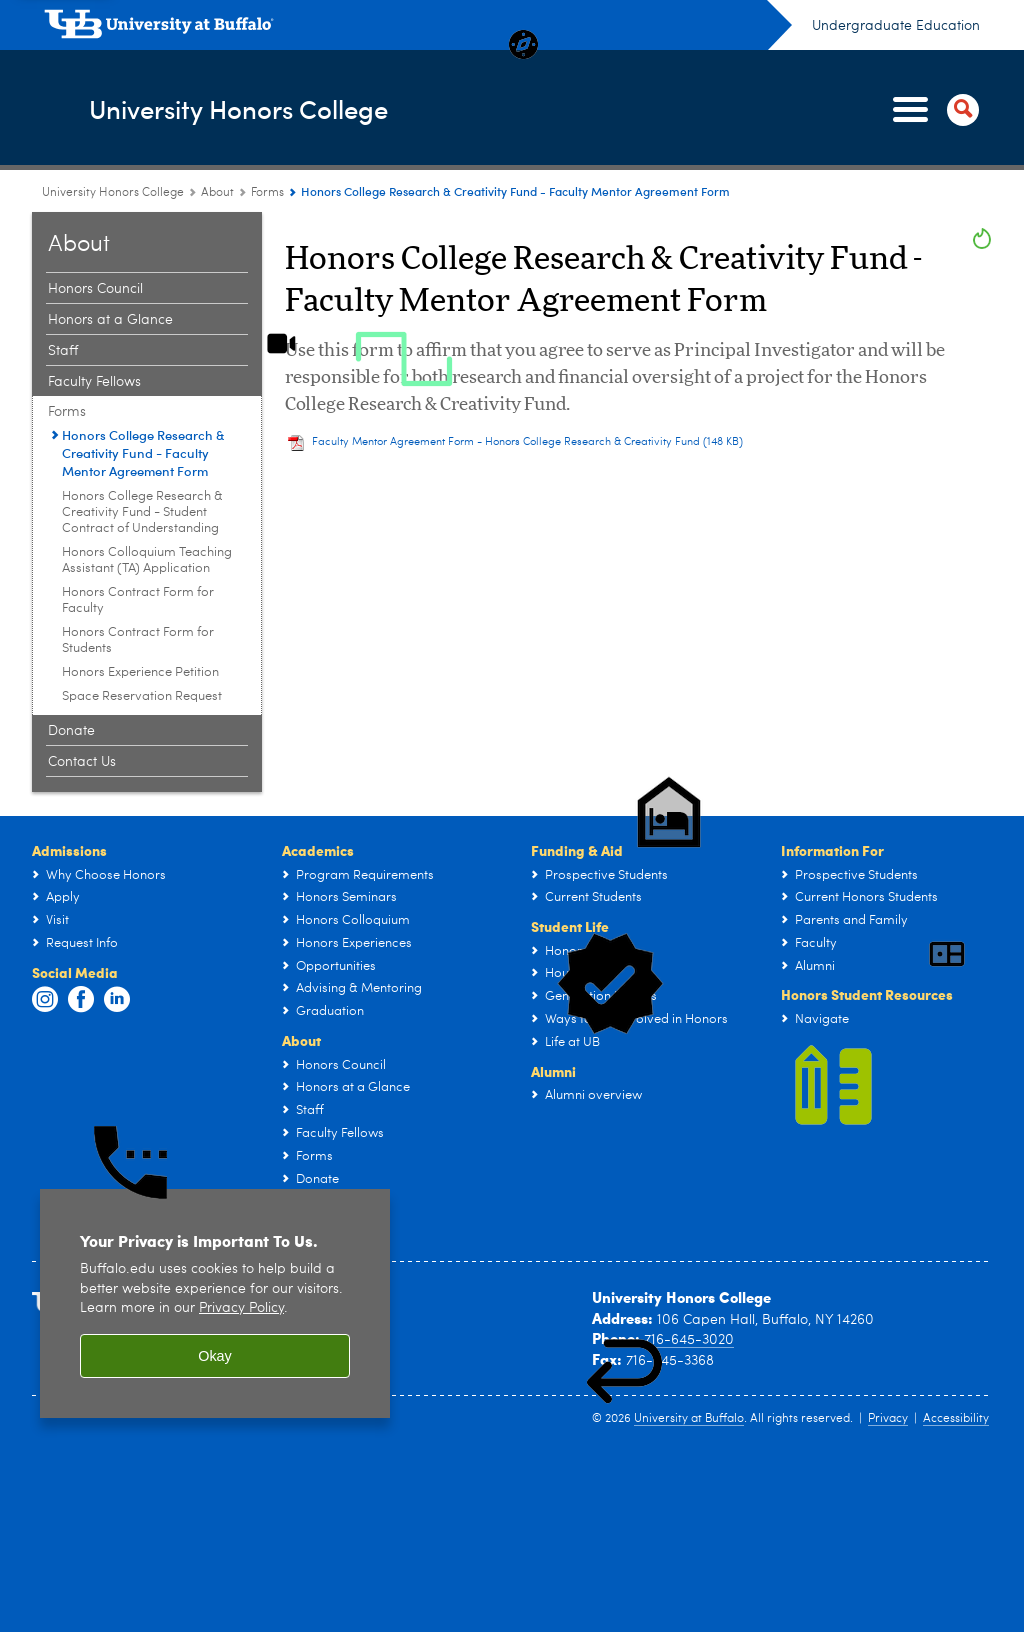 This screenshot has height=1632, width=1024. I want to click on open tinder dating app, so click(982, 239).